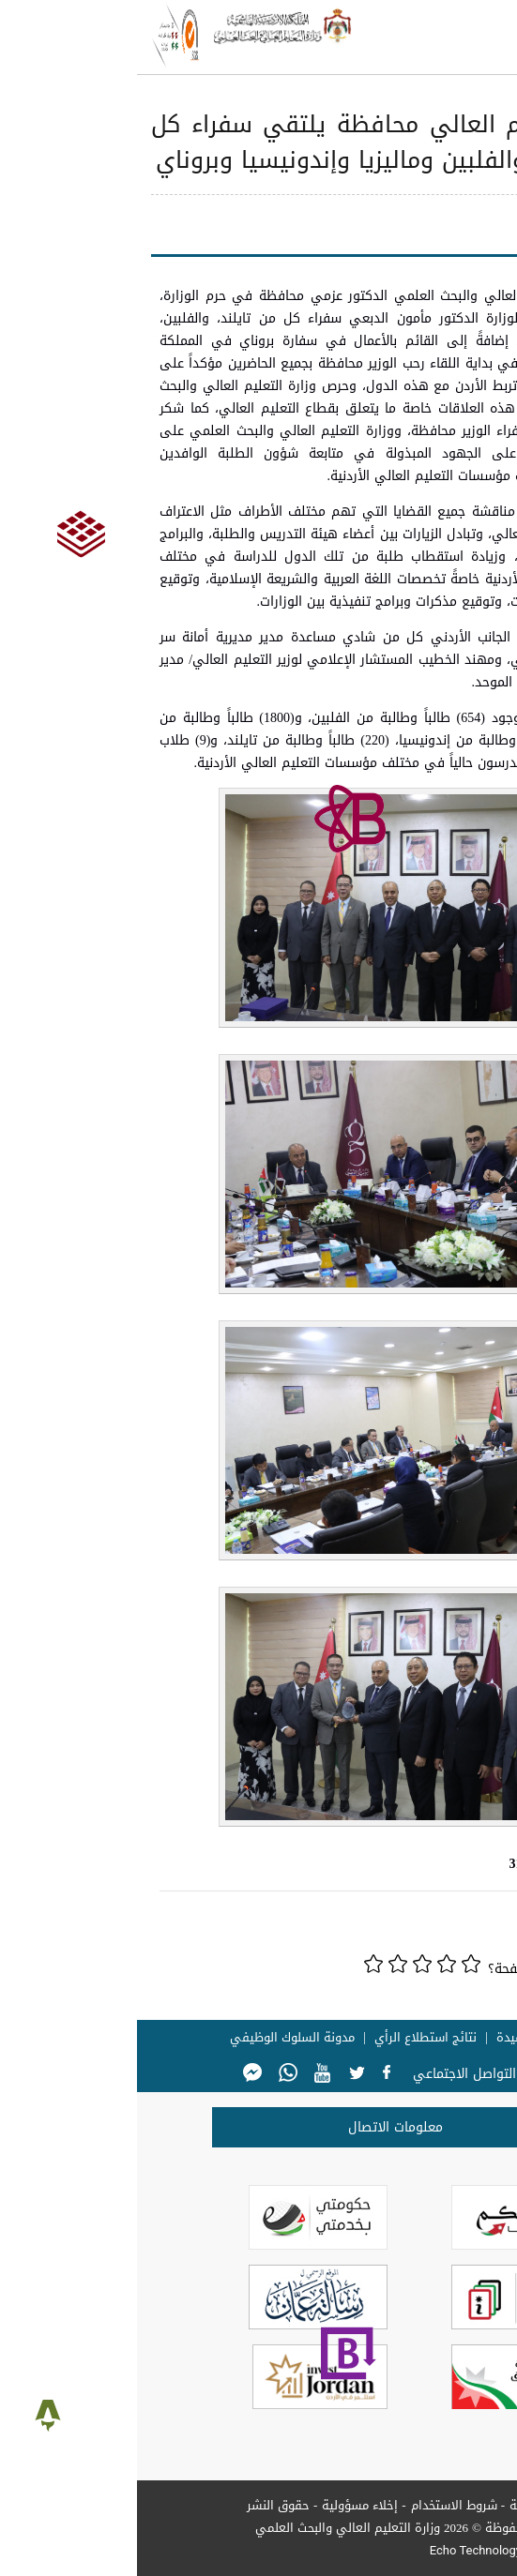 The width and height of the screenshot is (517, 2576). I want to click on astro web framework logo, so click(48, 2416).